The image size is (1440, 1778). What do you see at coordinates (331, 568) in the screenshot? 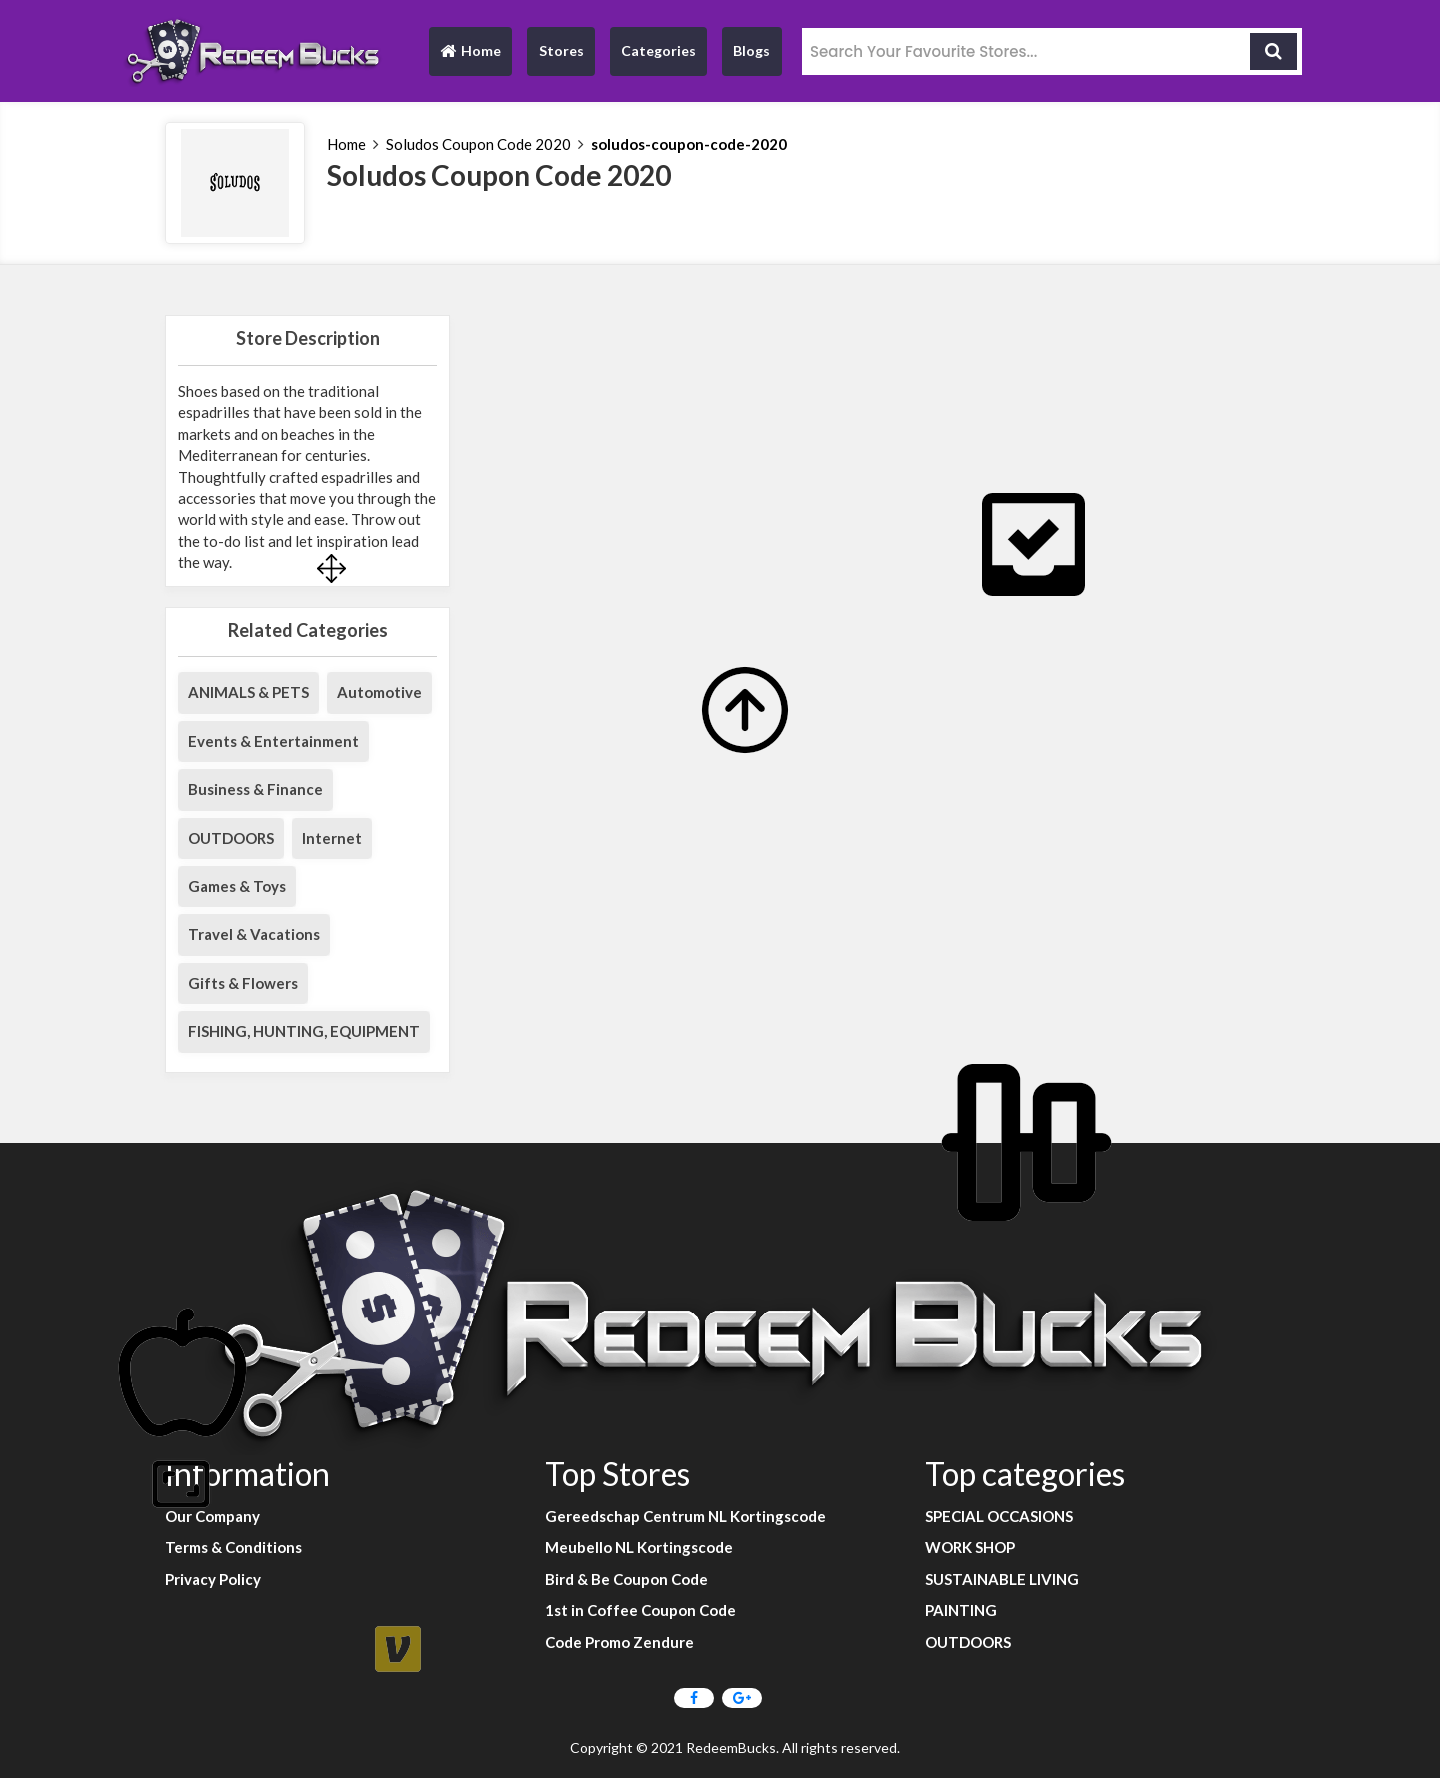
I see `move or reposition an element` at bounding box center [331, 568].